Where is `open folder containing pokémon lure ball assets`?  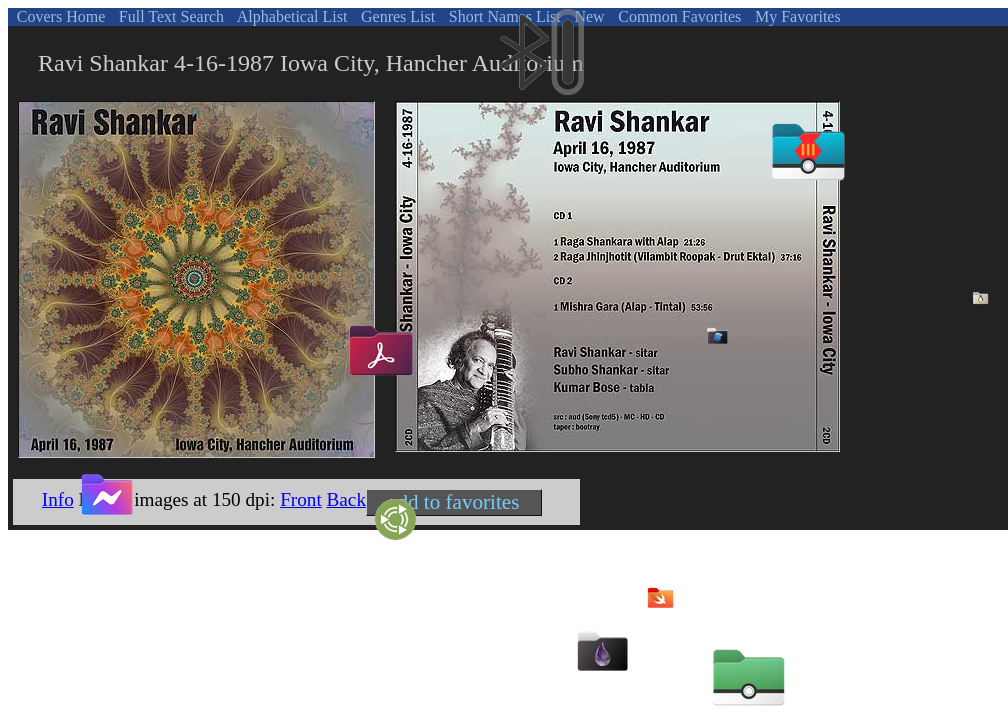
open folder containing pokémon lure ball assets is located at coordinates (808, 154).